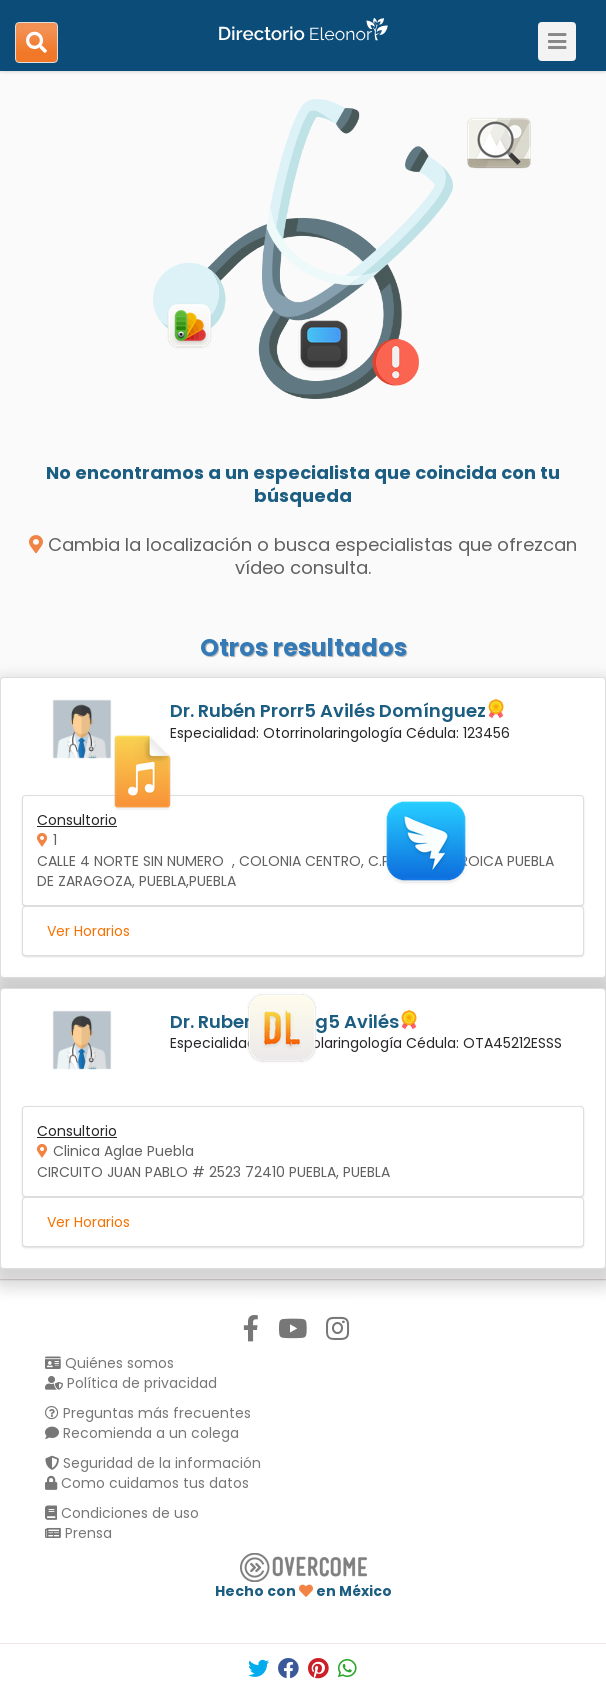 This screenshot has height=1688, width=606. Describe the element at coordinates (189, 325) in the screenshot. I see `open sk1 color picker application` at that location.